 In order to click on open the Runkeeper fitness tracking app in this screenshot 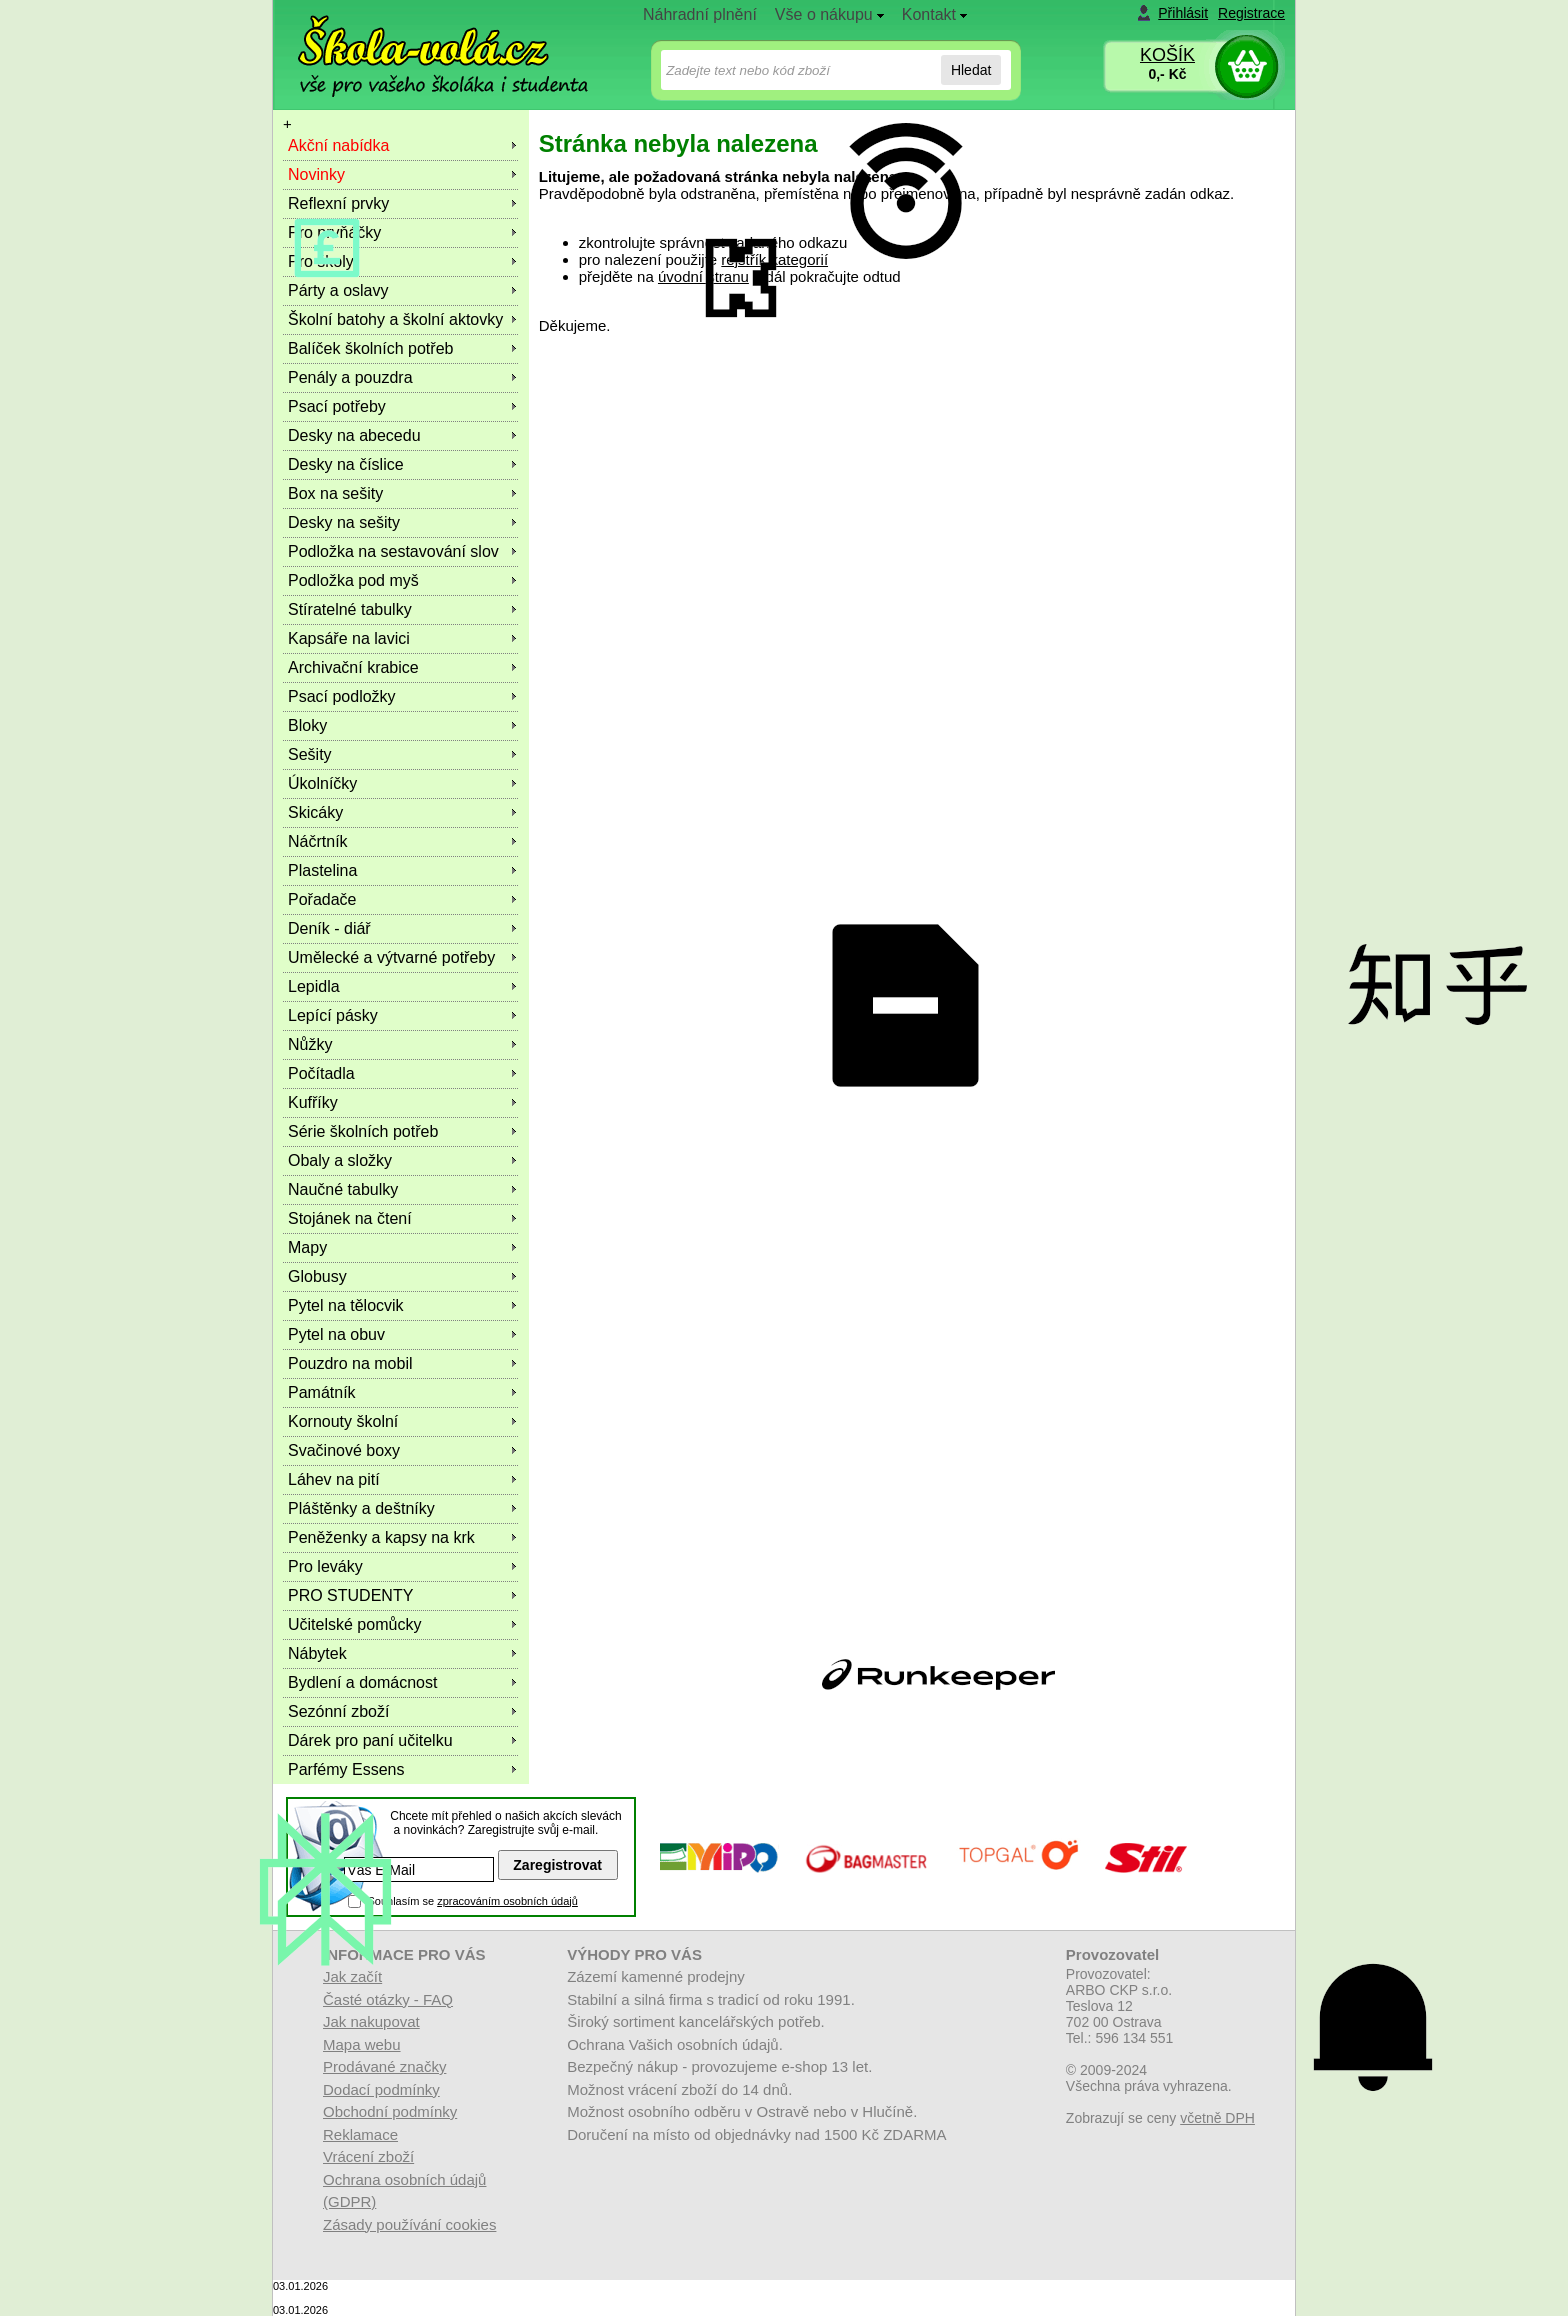, I will do `click(938, 1674)`.